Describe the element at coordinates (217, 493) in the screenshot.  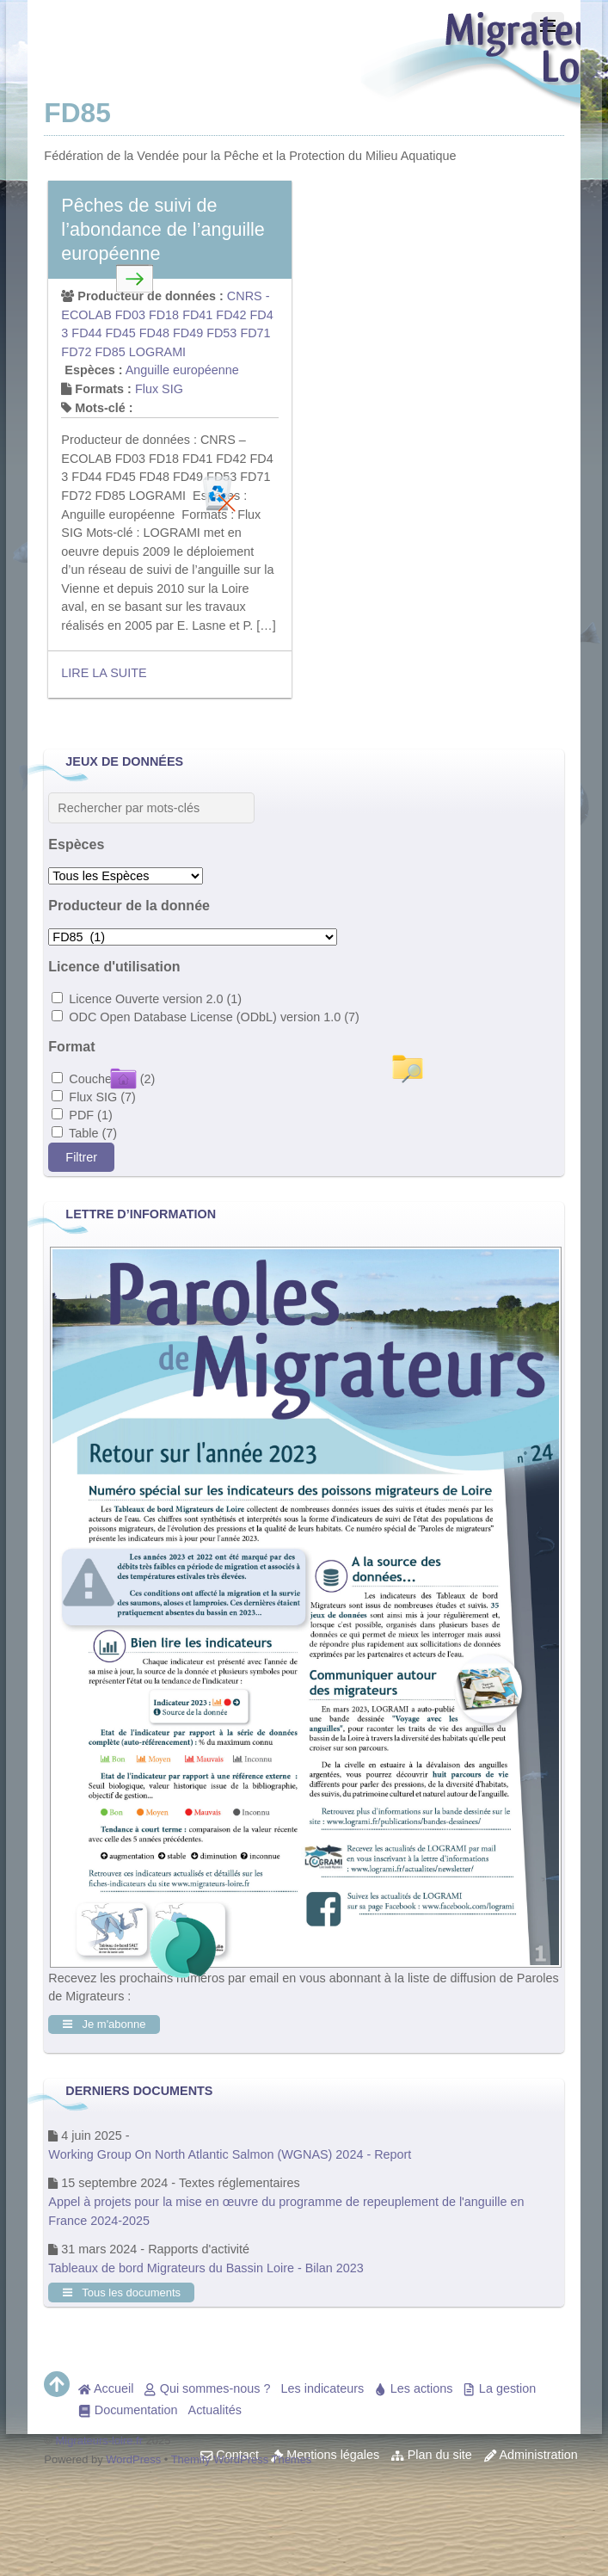
I see `empty recycle bin with no items to restore` at that location.